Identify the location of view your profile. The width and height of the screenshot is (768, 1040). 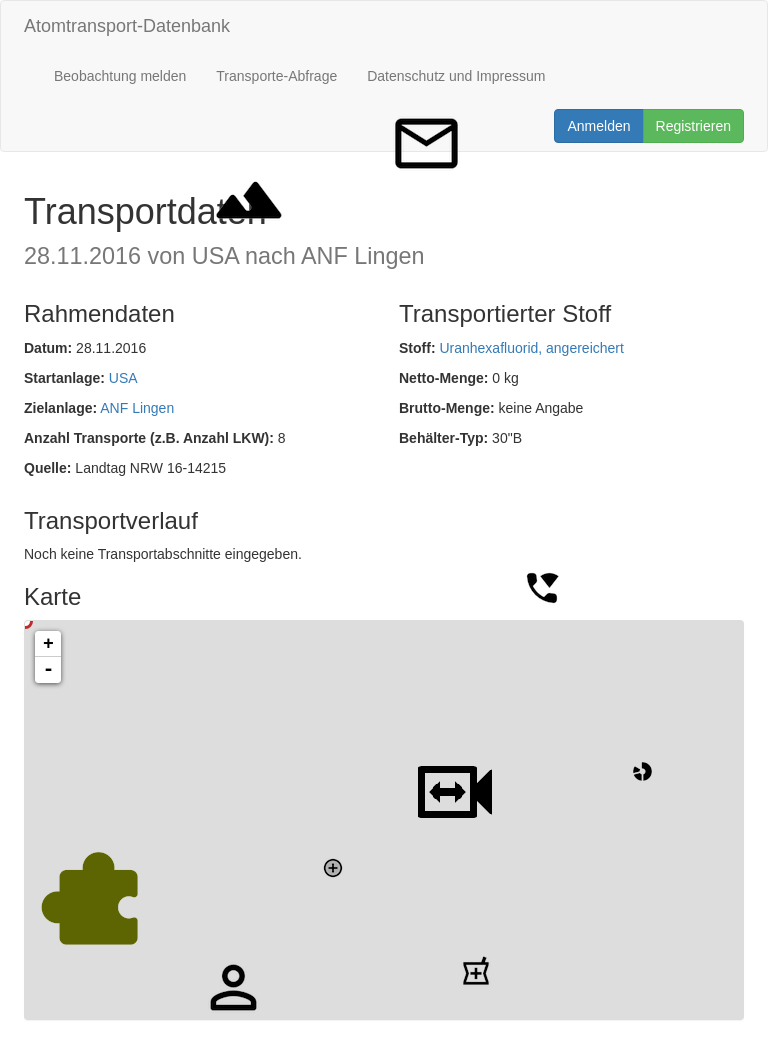
(233, 987).